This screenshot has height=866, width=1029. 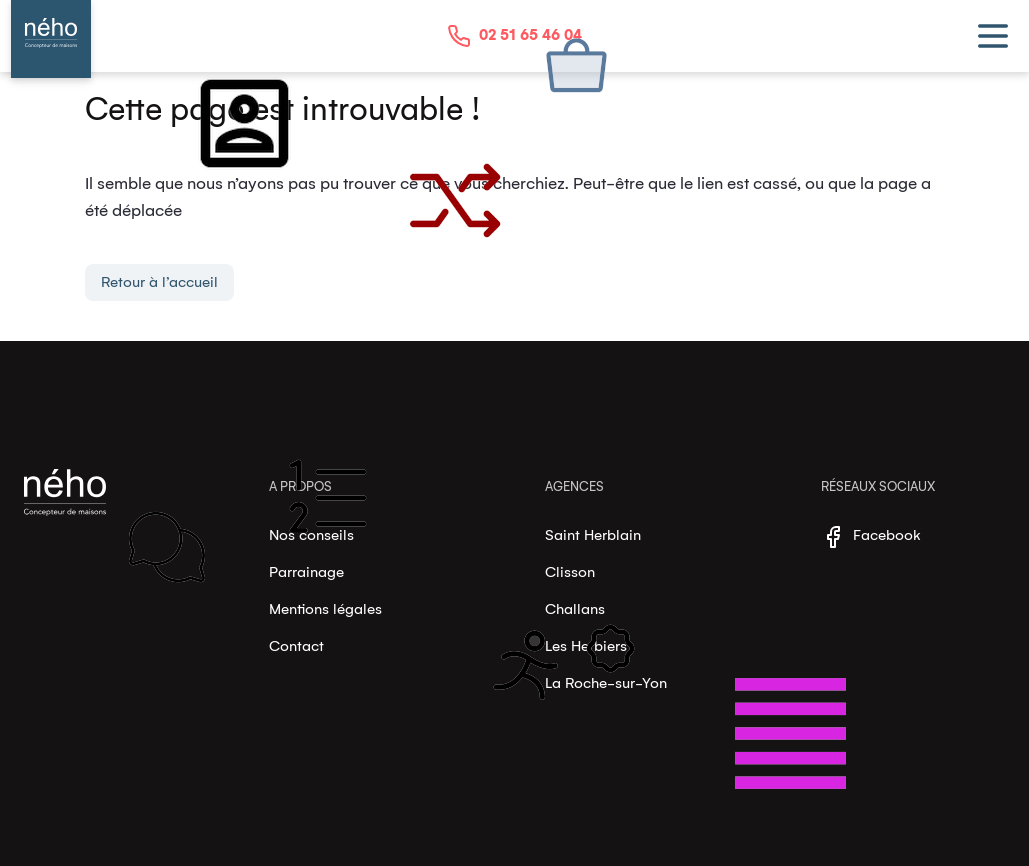 I want to click on view your shopping bag, so click(x=576, y=68).